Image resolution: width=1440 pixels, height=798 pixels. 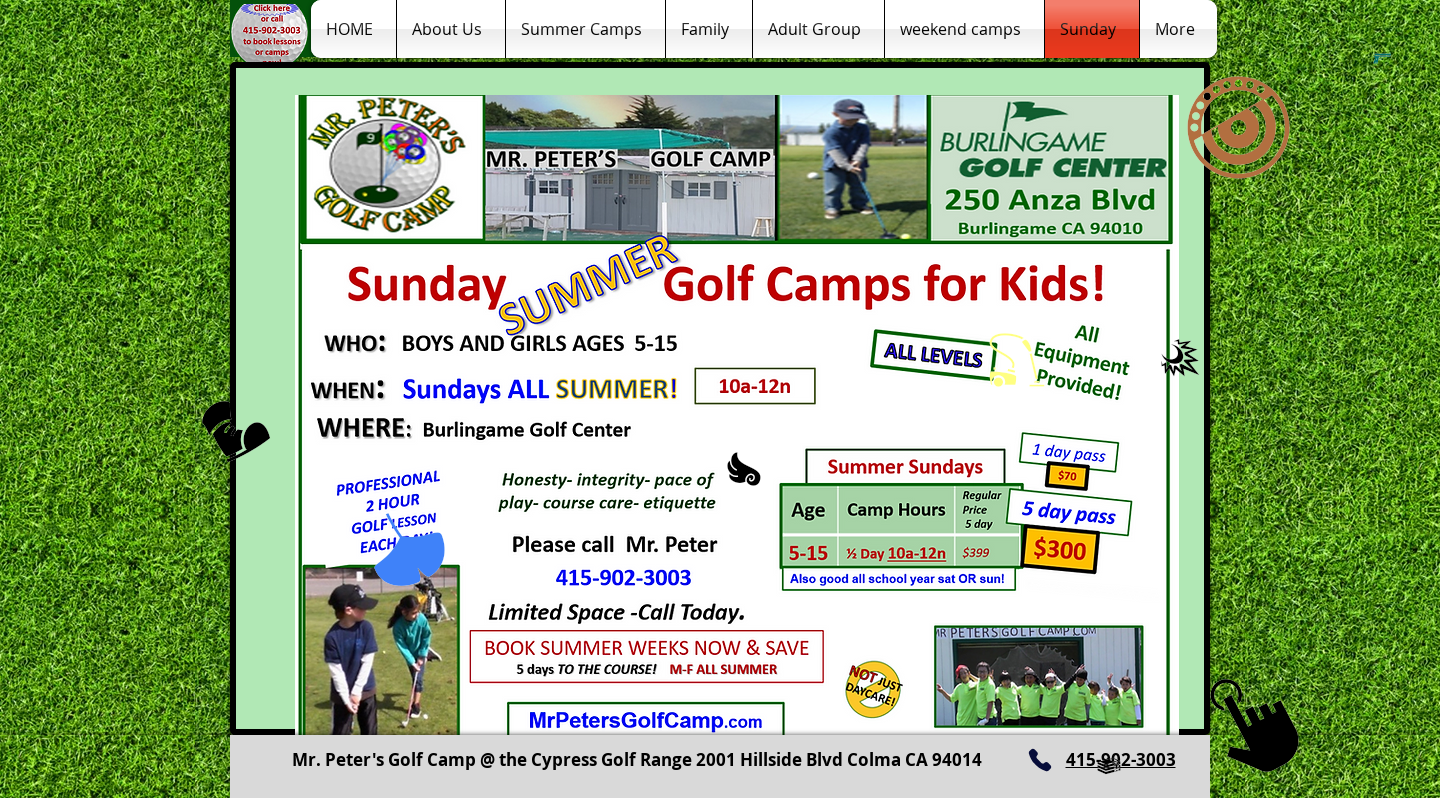 I want to click on nature or botanical category indicator, so click(x=409, y=549).